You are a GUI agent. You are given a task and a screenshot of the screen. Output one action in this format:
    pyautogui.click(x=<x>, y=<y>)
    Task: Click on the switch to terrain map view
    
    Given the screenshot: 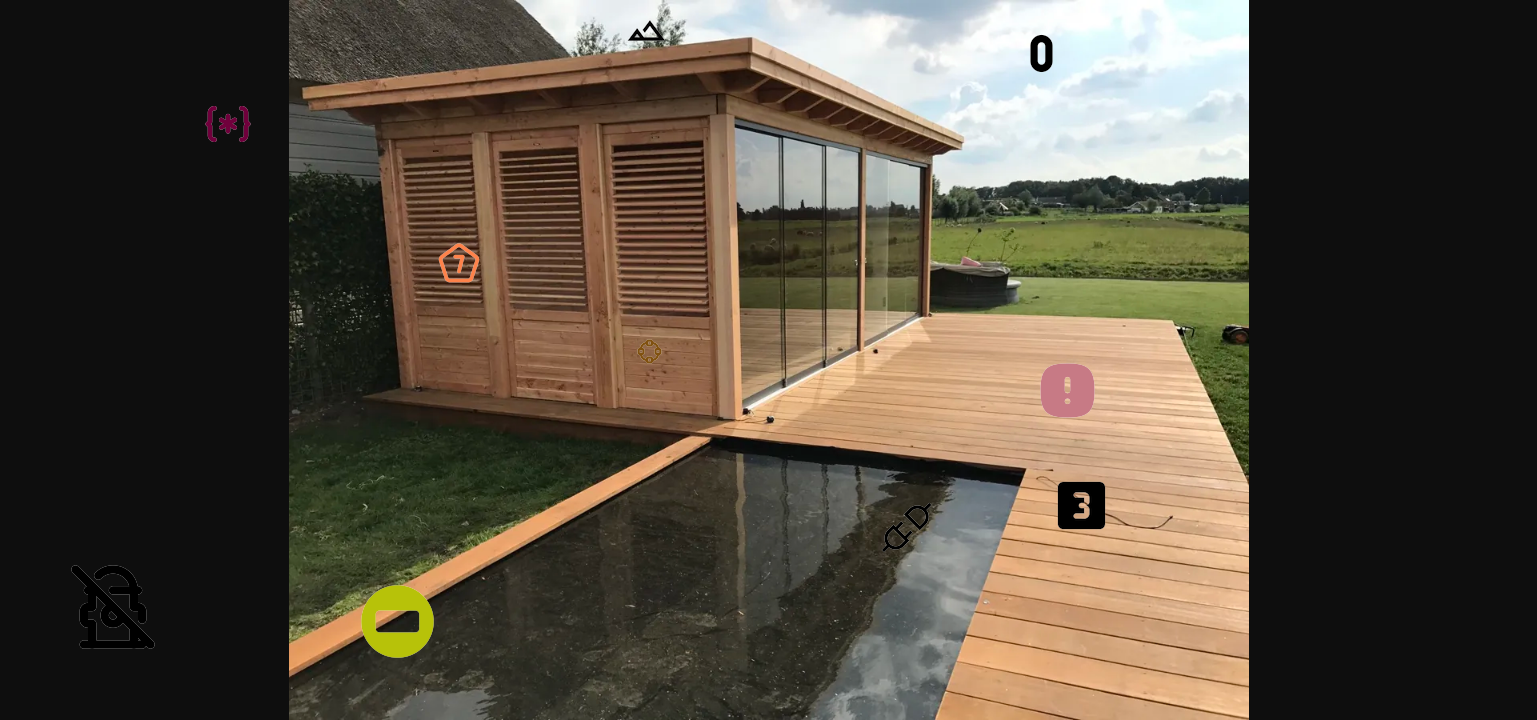 What is the action you would take?
    pyautogui.click(x=646, y=30)
    